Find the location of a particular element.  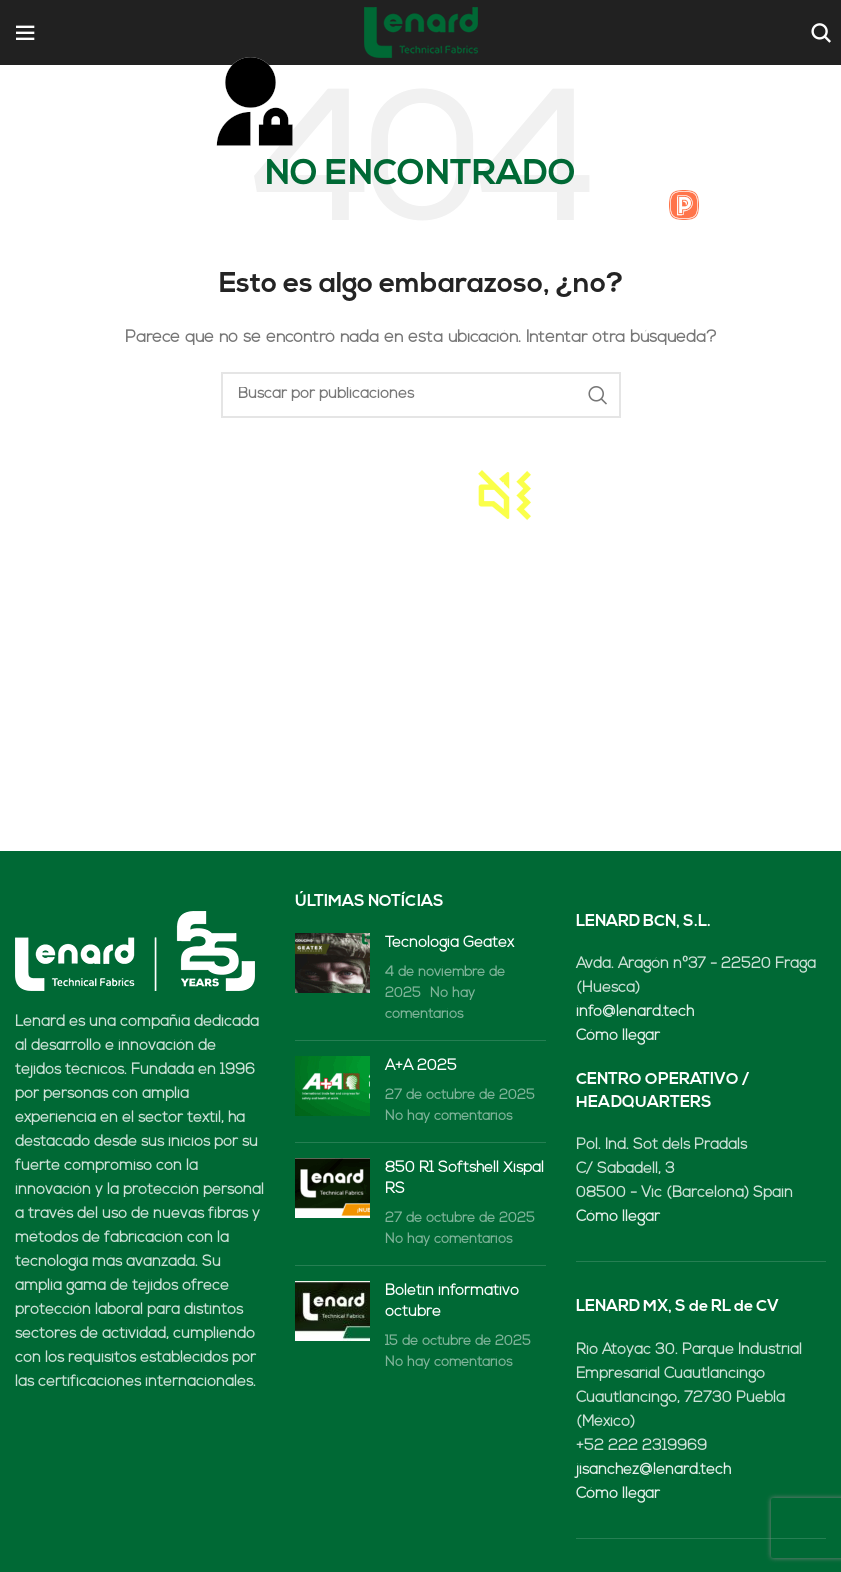

open peerlist profile or app is located at coordinates (684, 205).